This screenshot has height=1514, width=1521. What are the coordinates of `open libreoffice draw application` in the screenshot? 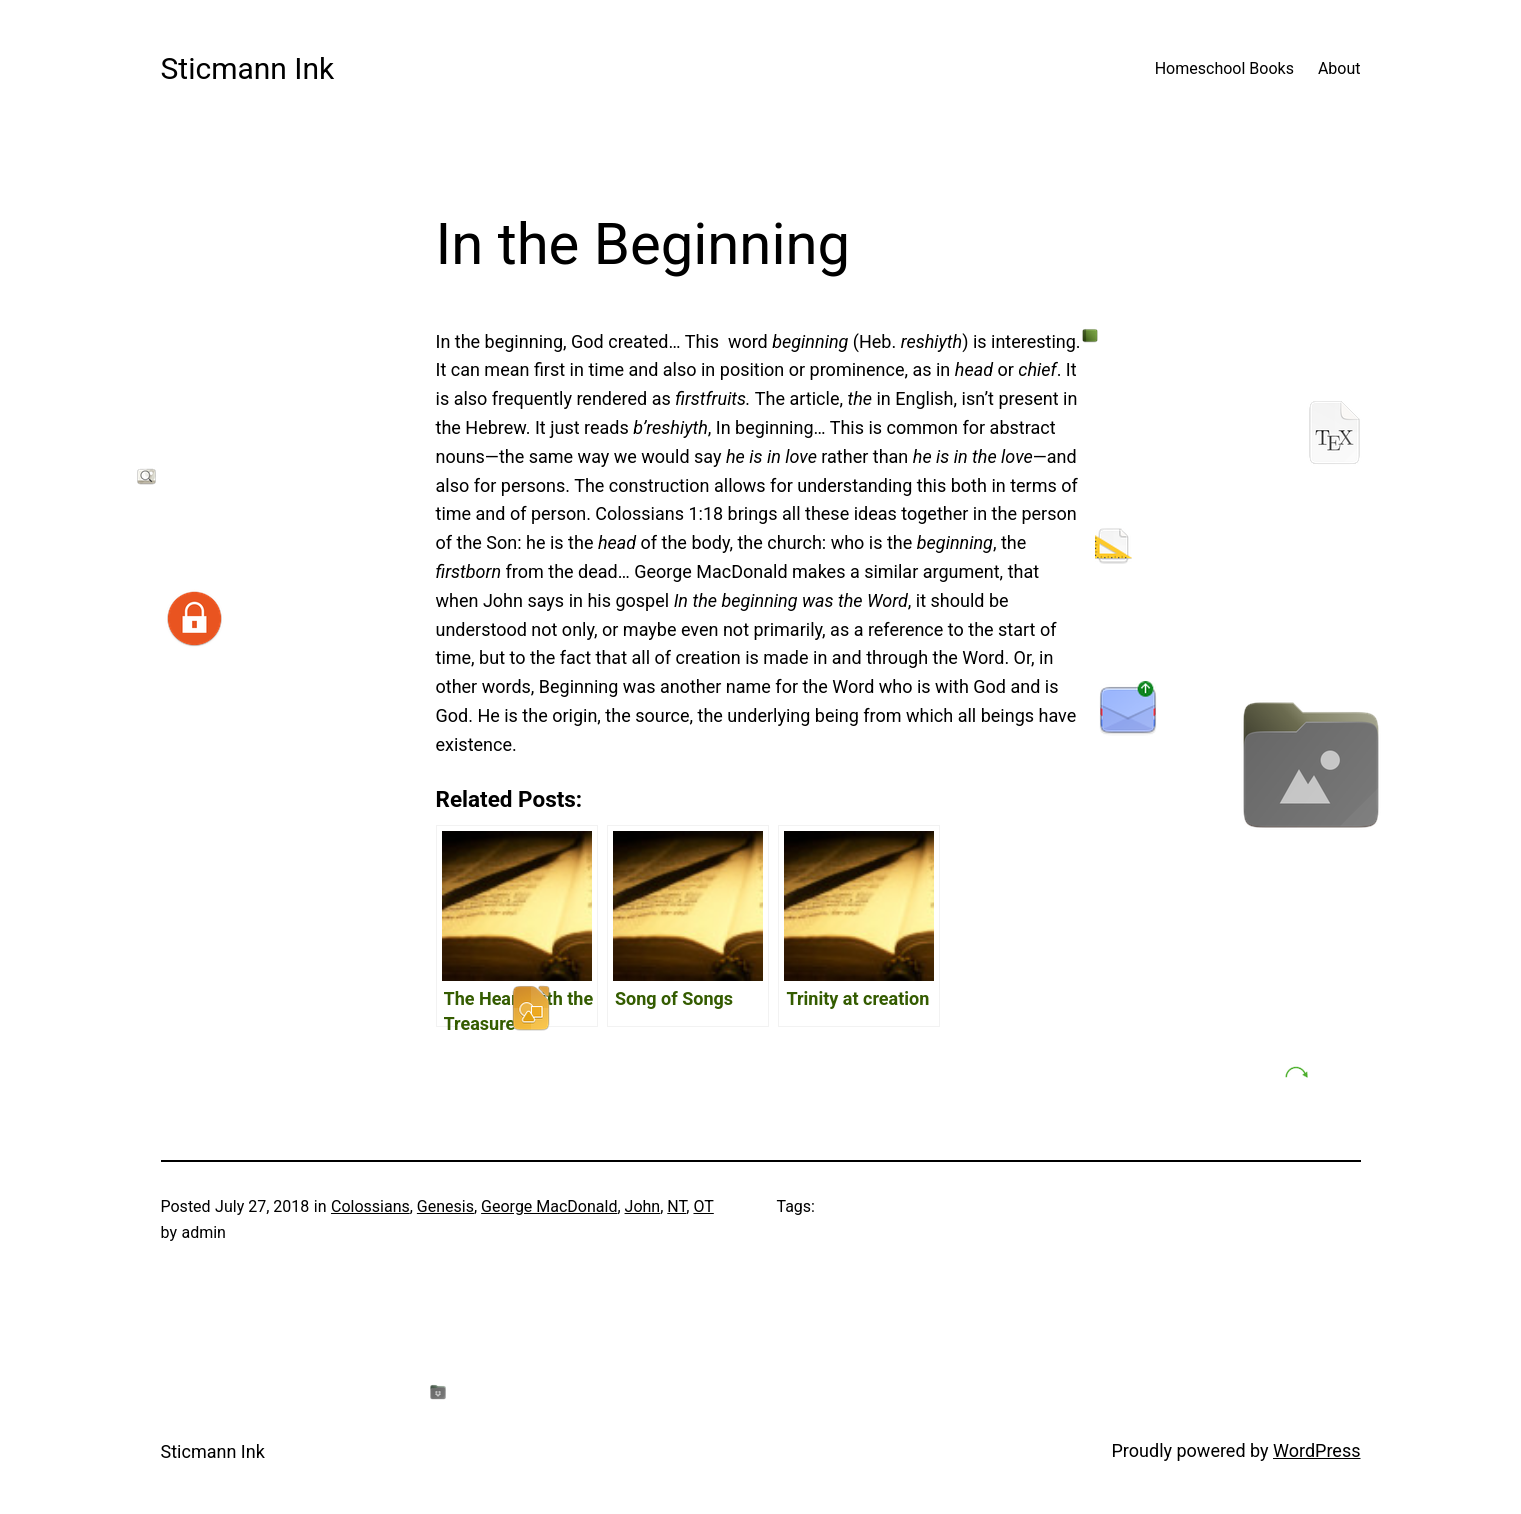 It's located at (531, 1008).